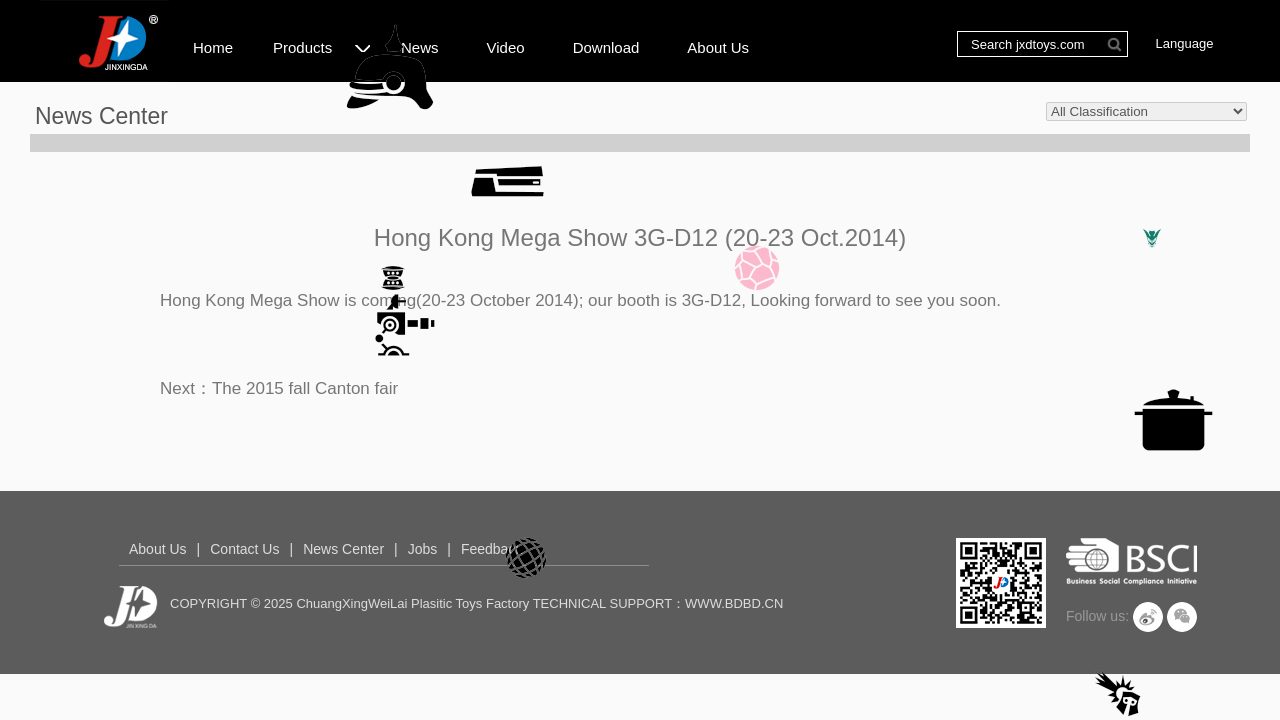  What do you see at coordinates (1118, 693) in the screenshot?
I see `indicates critical hit or headshot damage` at bounding box center [1118, 693].